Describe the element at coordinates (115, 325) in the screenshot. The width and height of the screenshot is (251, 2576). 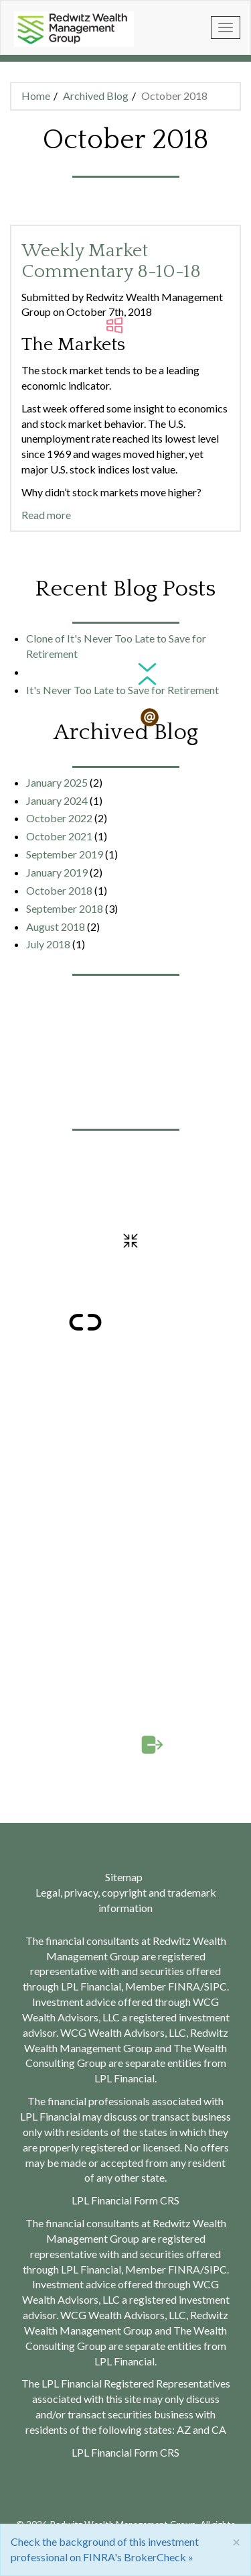
I see `open the Windows start menu` at that location.